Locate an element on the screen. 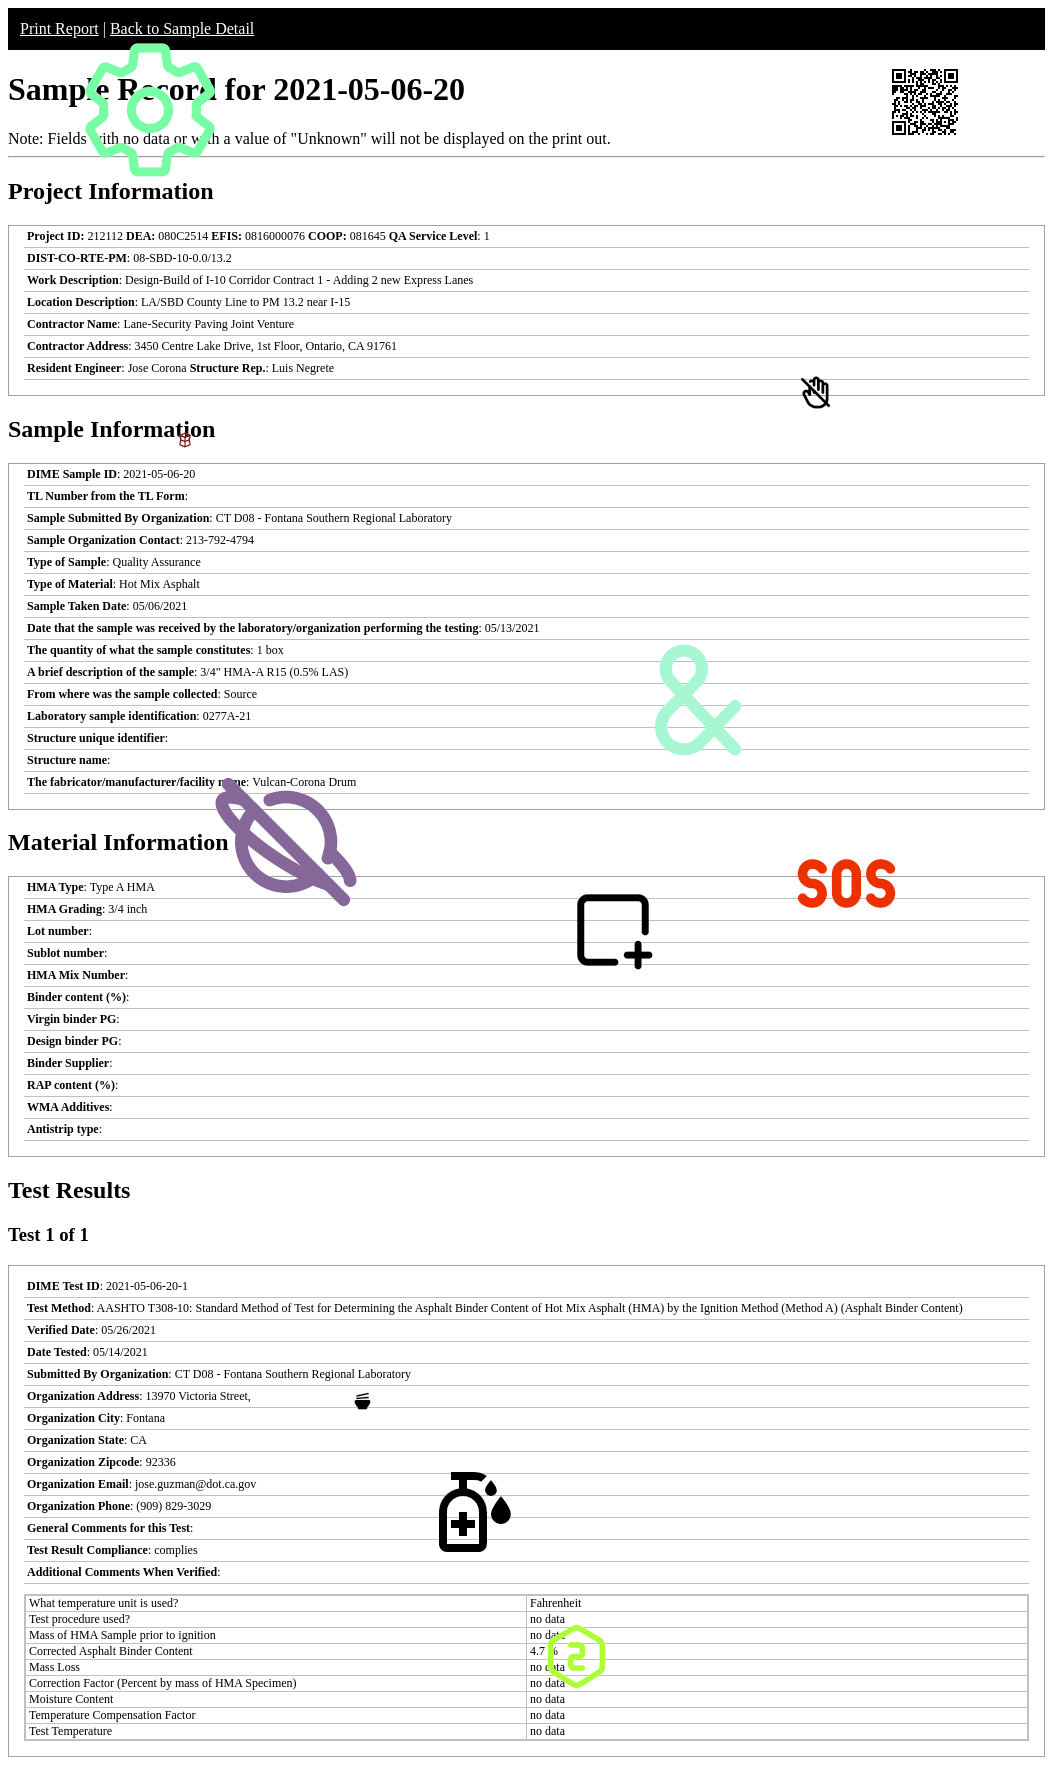 This screenshot has width=1053, height=1769. add a new item or element is located at coordinates (613, 930).